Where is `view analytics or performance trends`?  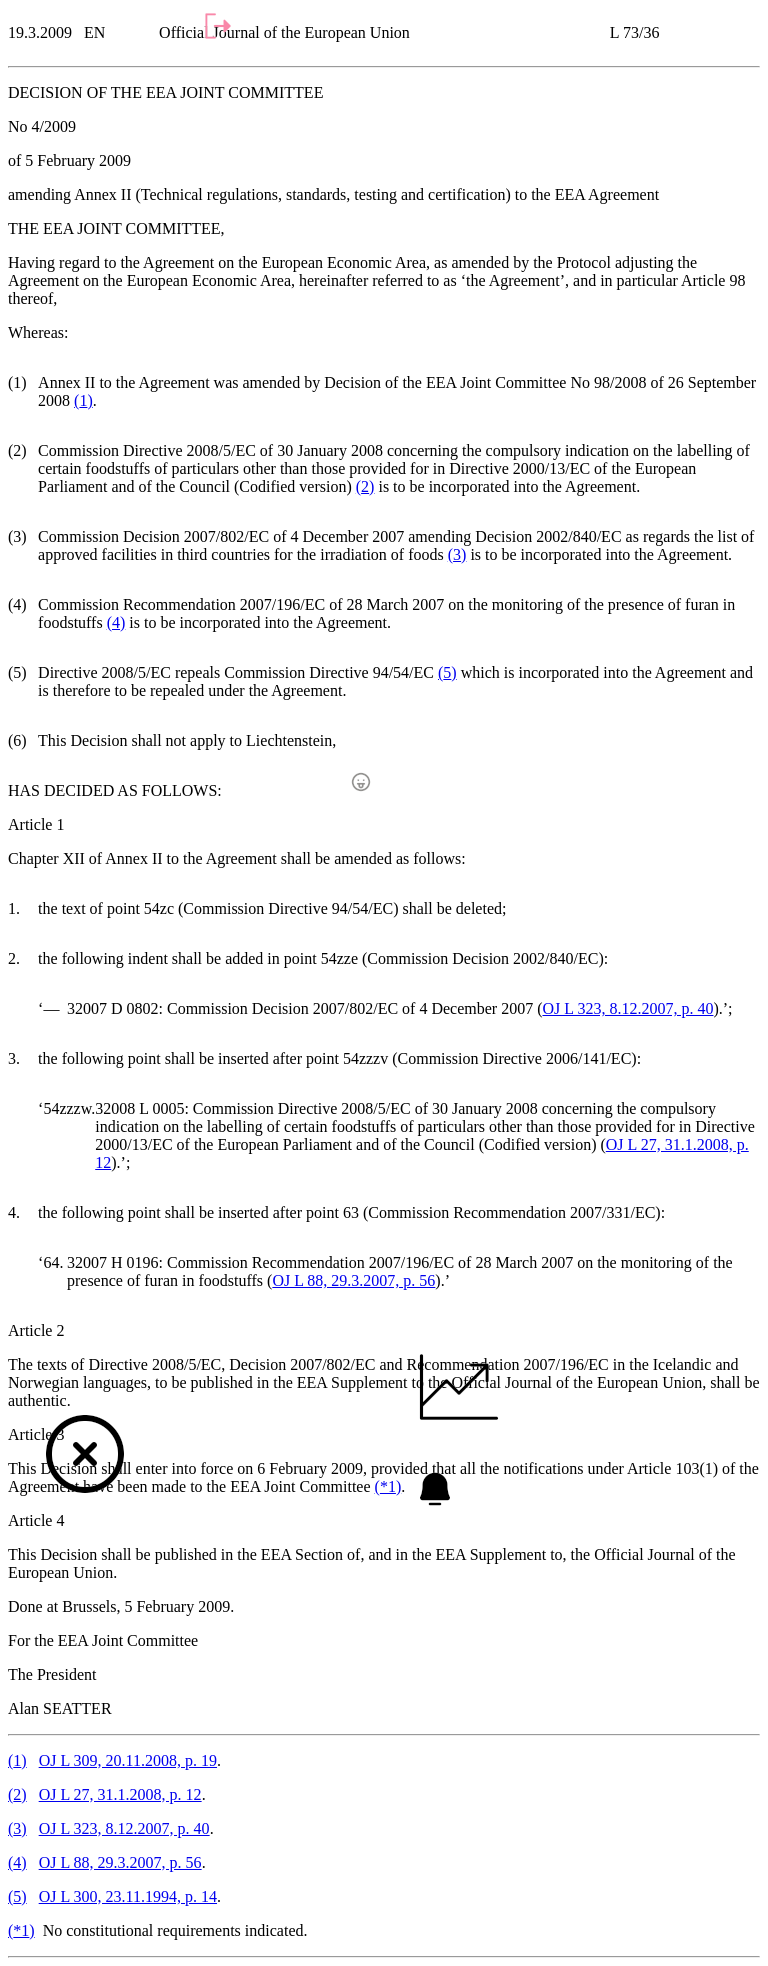 view analytics or performance trends is located at coordinates (459, 1387).